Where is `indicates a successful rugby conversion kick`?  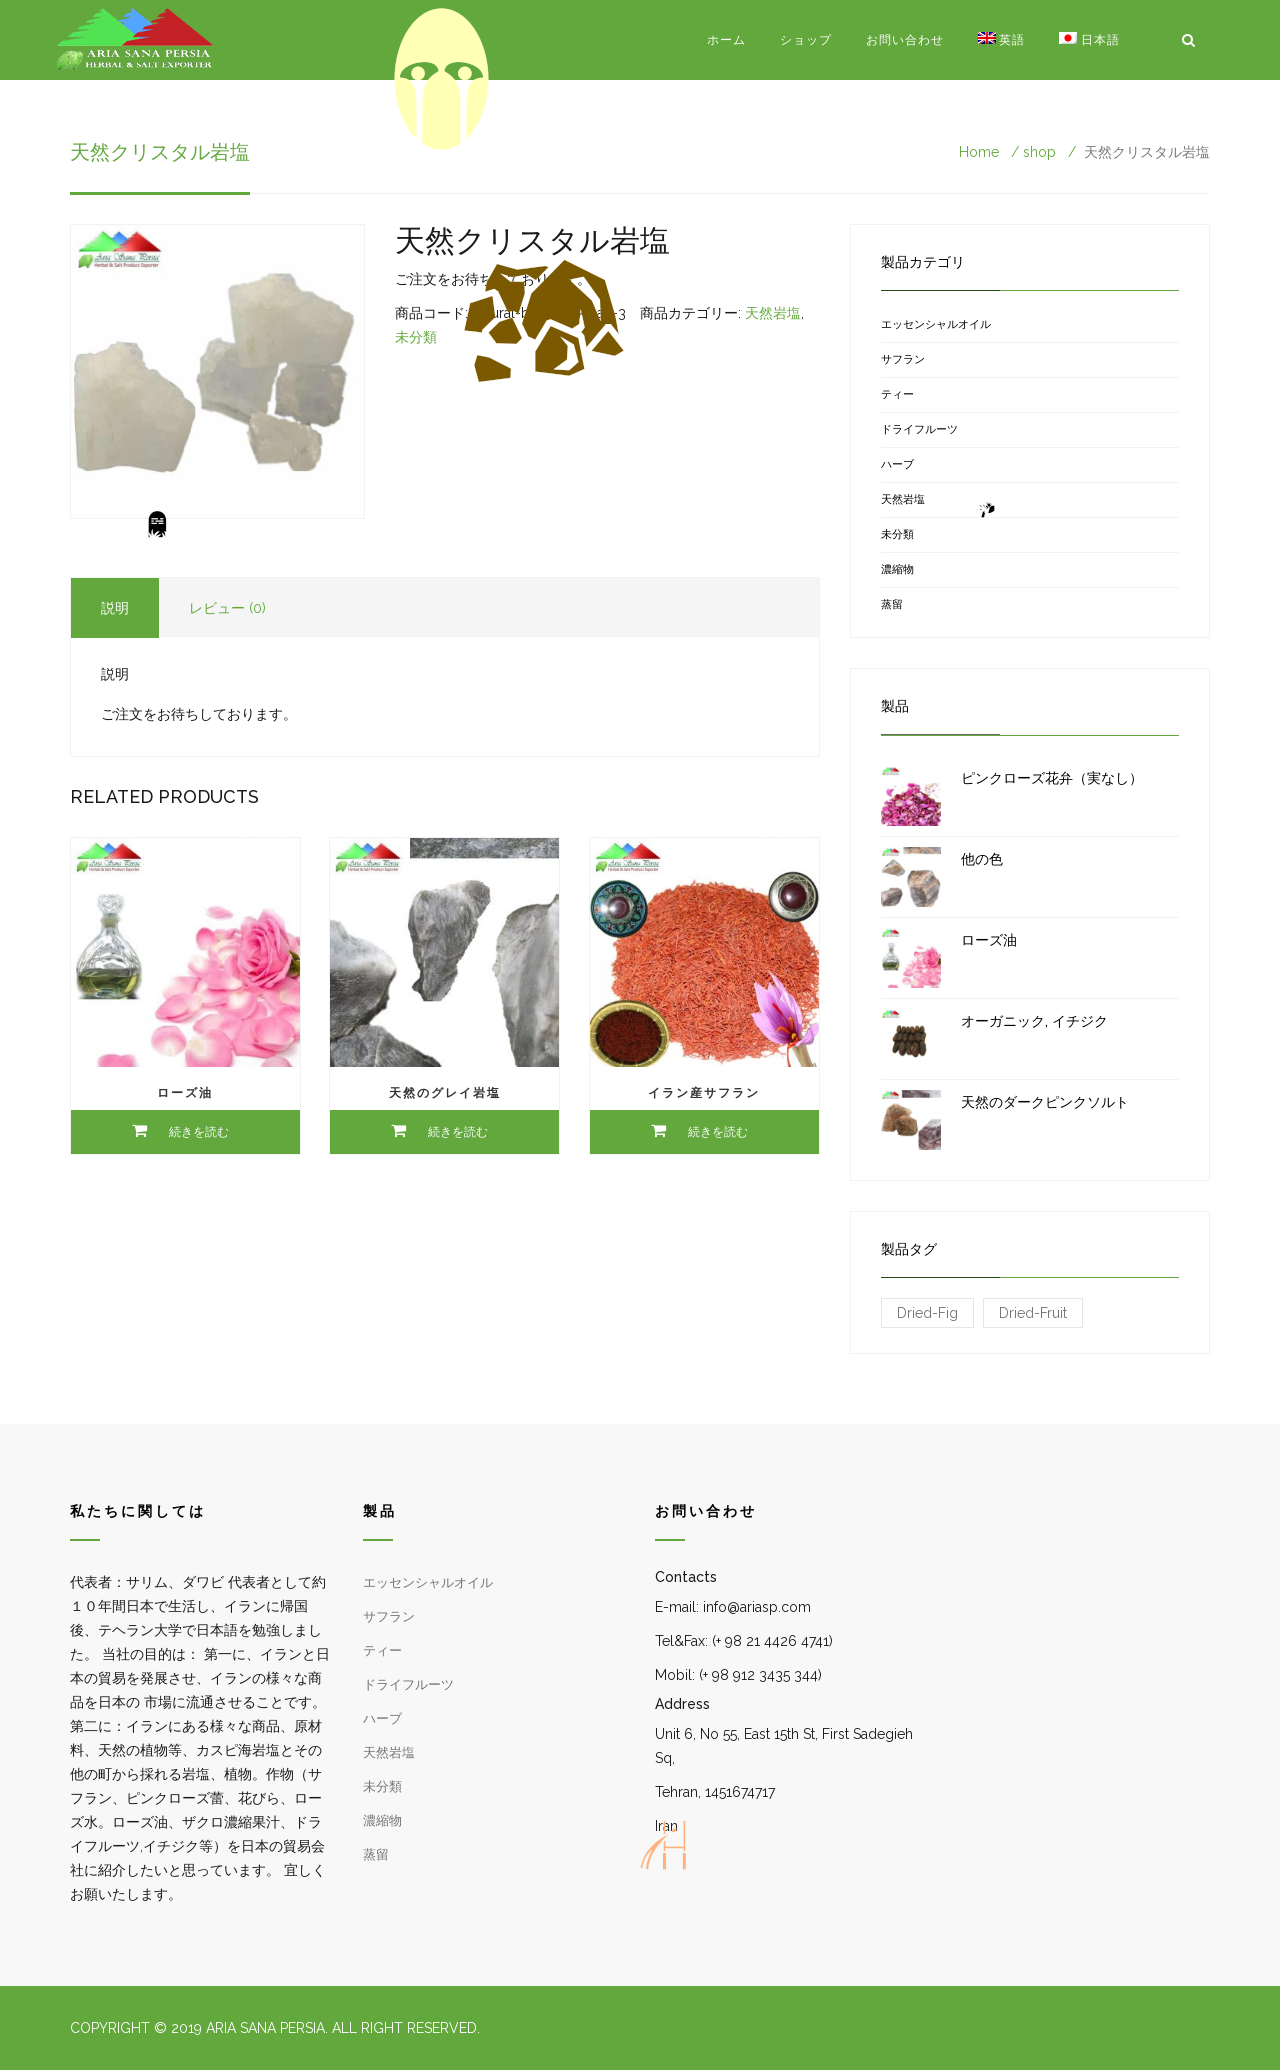
indicates a successful rugby conversion kick is located at coordinates (664, 1845).